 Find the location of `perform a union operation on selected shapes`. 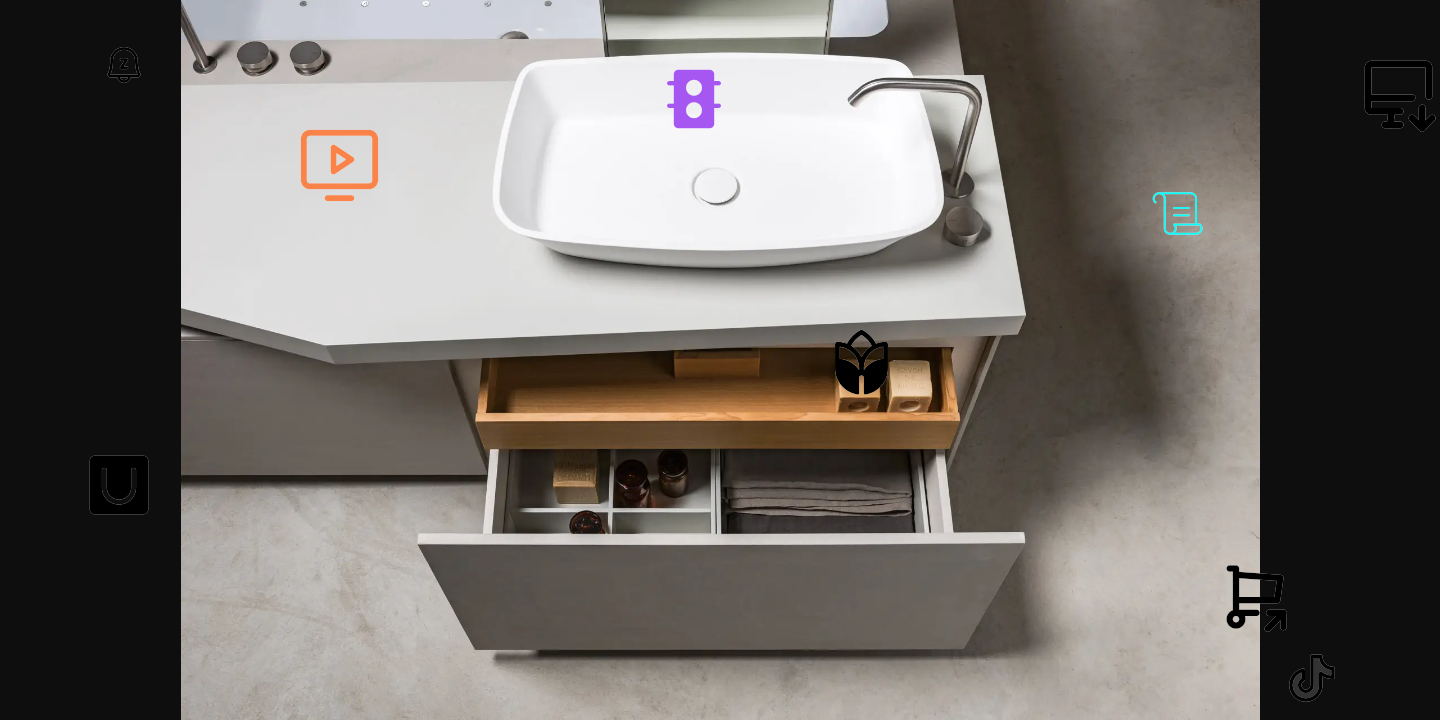

perform a union operation on selected shapes is located at coordinates (119, 485).